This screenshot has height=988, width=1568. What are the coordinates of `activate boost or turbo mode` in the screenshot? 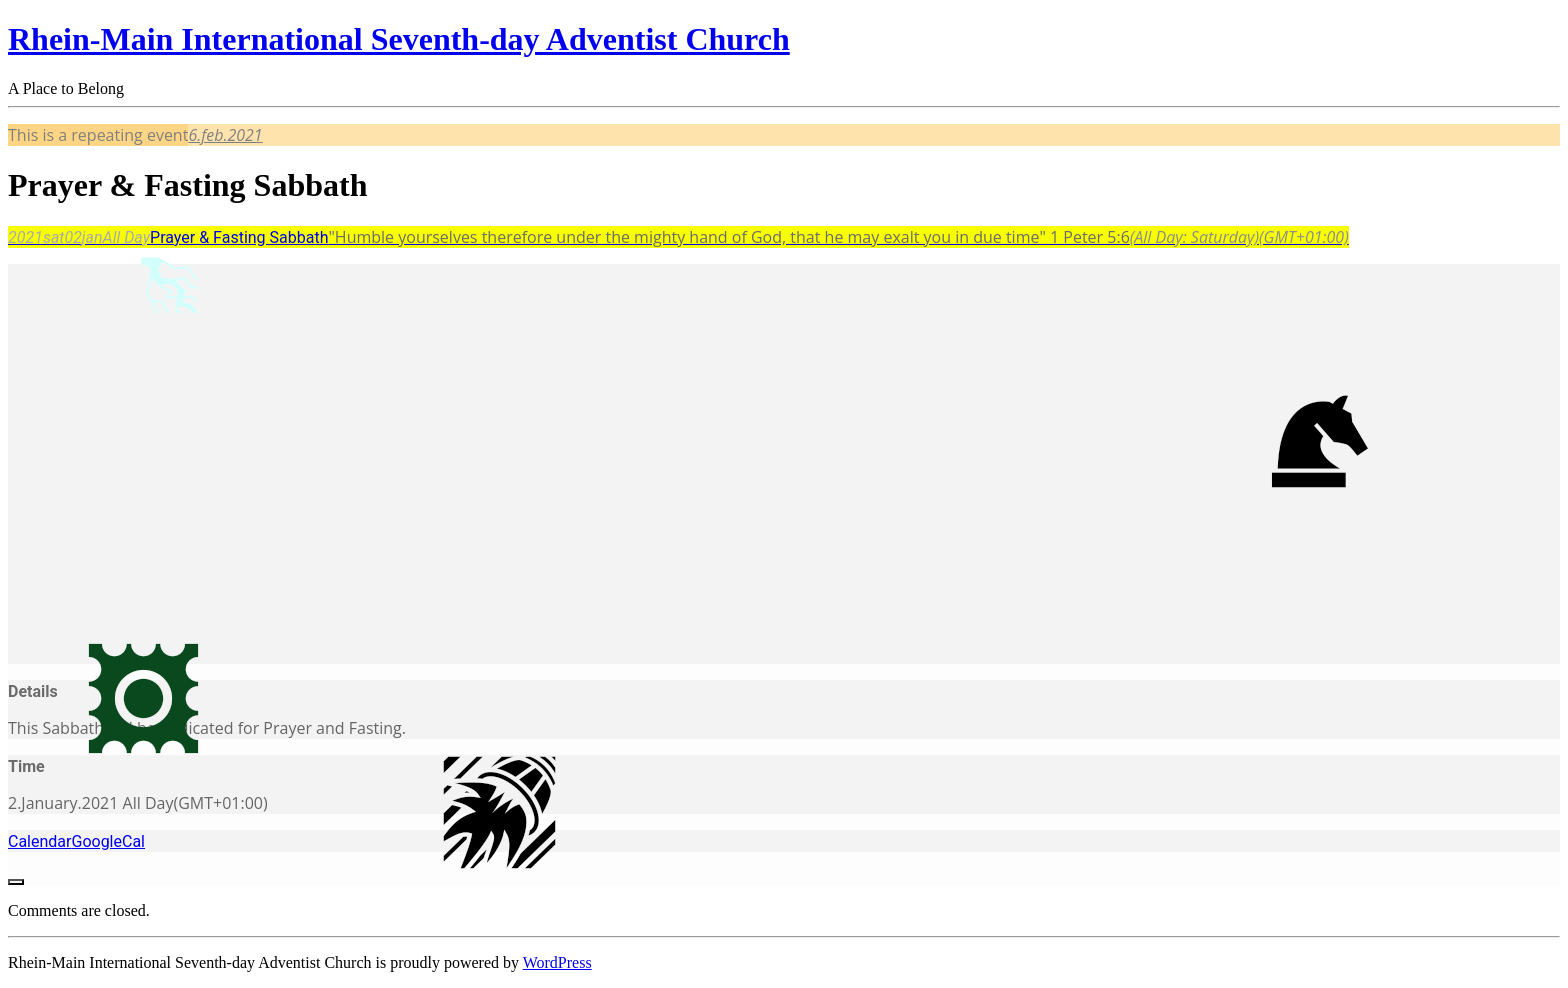 It's located at (499, 812).